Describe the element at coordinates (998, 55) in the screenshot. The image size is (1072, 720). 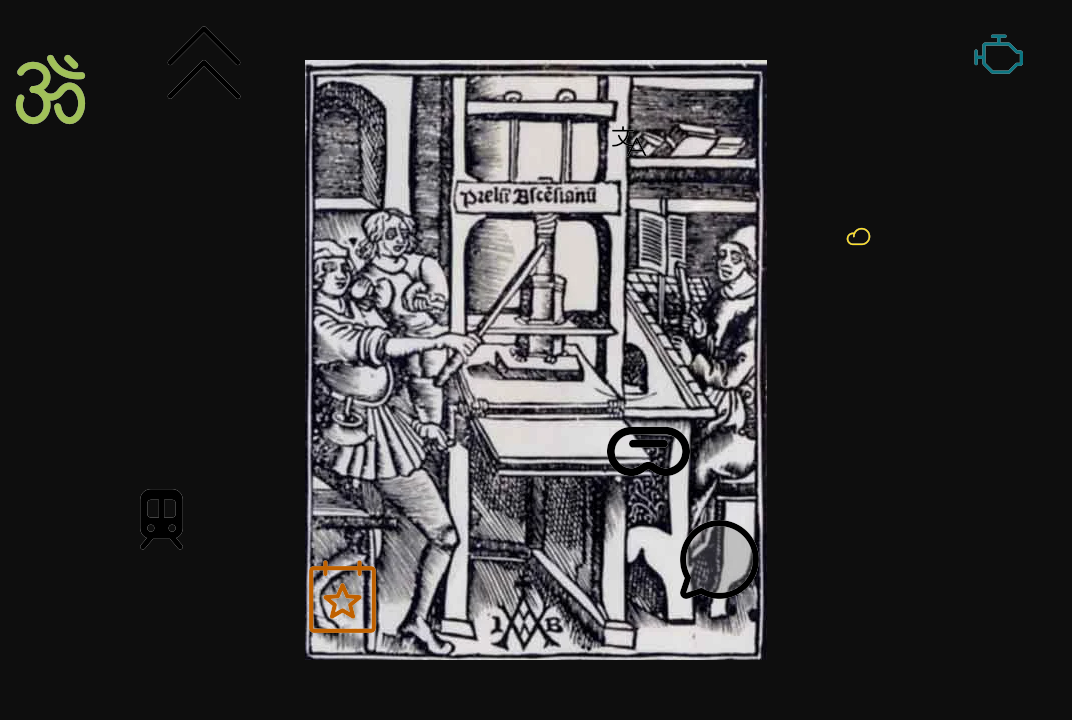
I see `view engine or vehicle diagnostics` at that location.